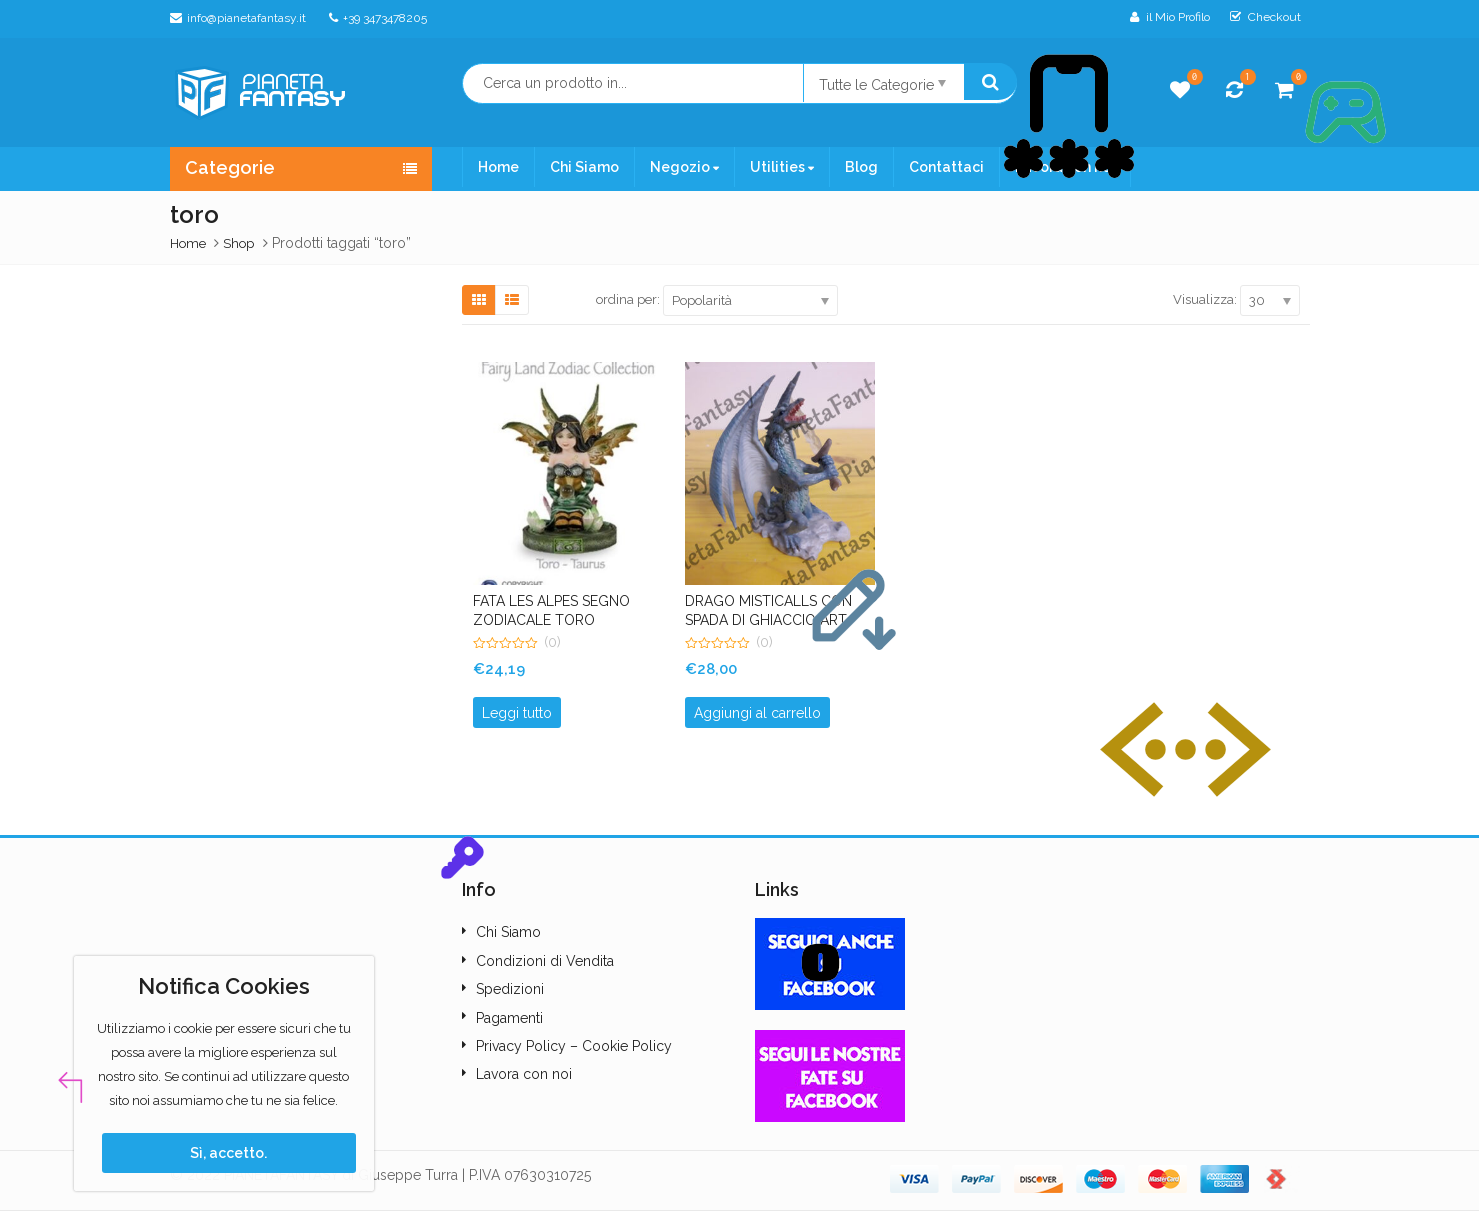  I want to click on enter password on mobile device, so click(1069, 113).